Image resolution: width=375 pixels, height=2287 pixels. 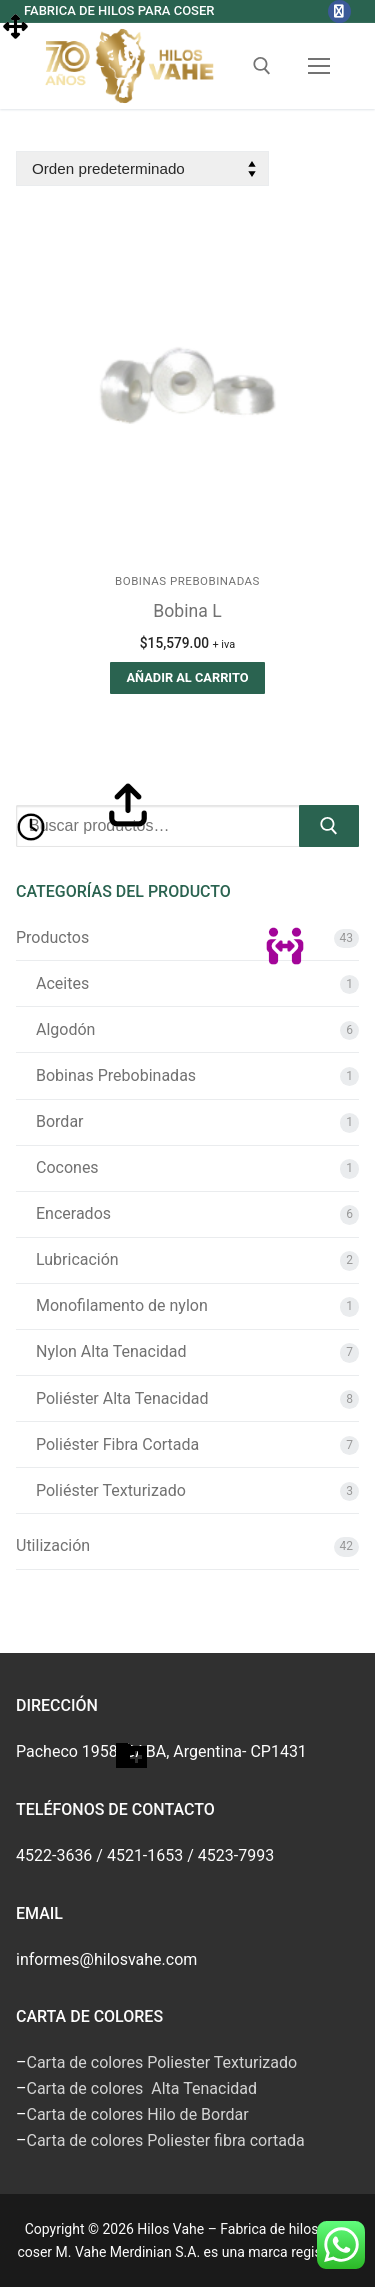 What do you see at coordinates (15, 26) in the screenshot?
I see `move or drag an element freely` at bounding box center [15, 26].